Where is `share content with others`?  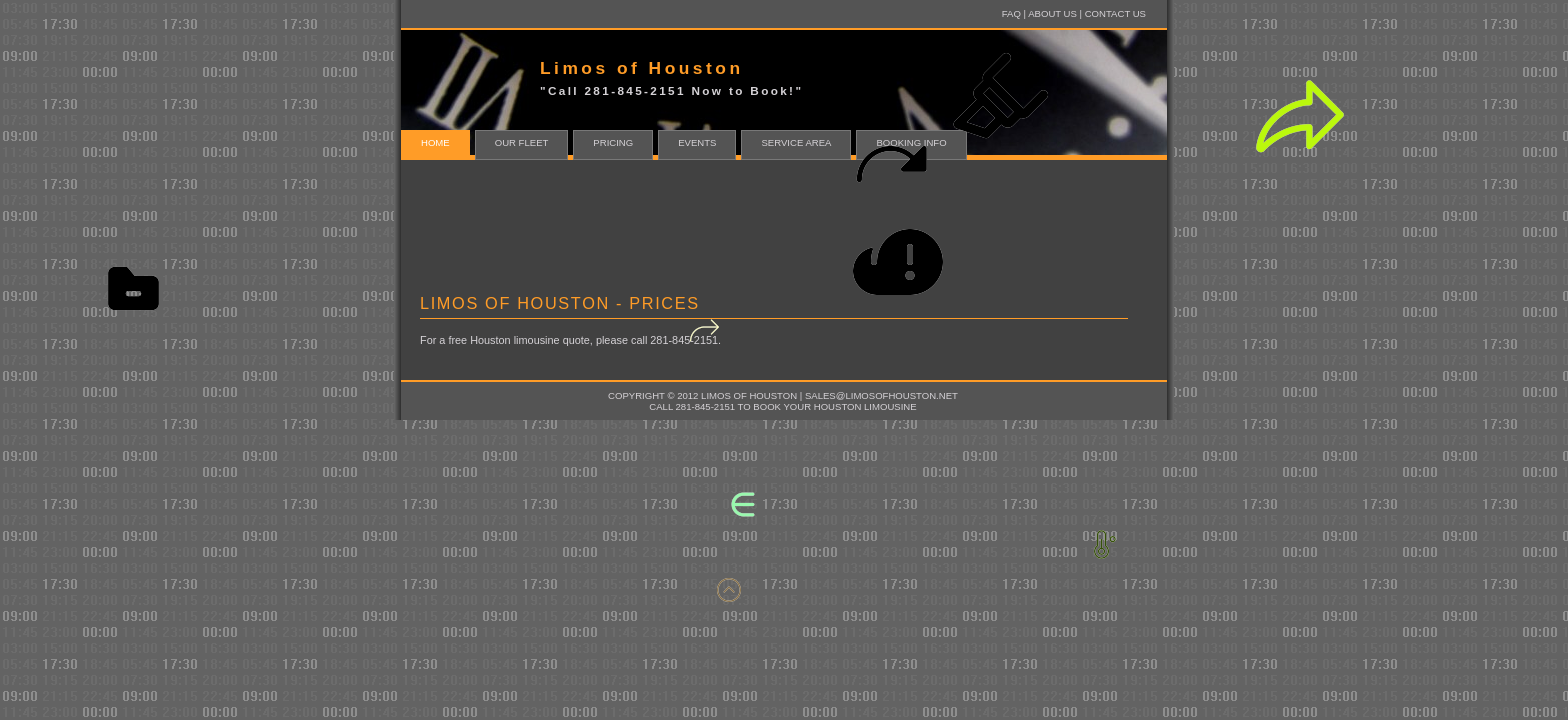 share content with others is located at coordinates (1300, 121).